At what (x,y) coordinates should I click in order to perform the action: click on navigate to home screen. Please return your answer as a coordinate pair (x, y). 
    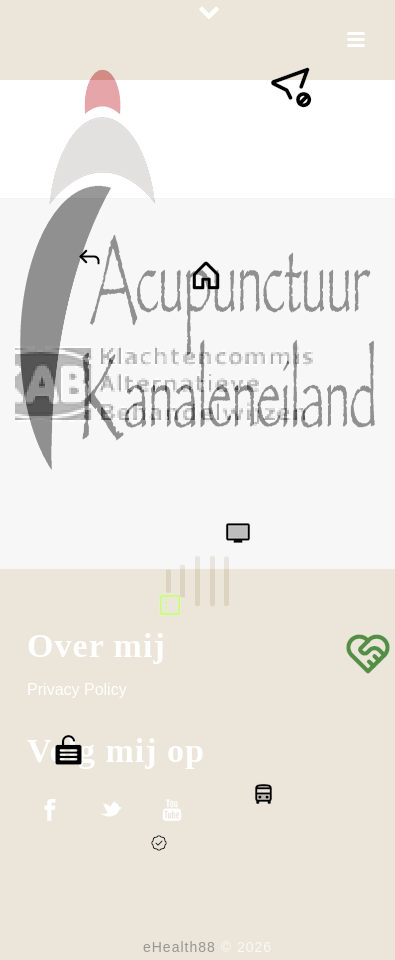
    Looking at the image, I should click on (206, 276).